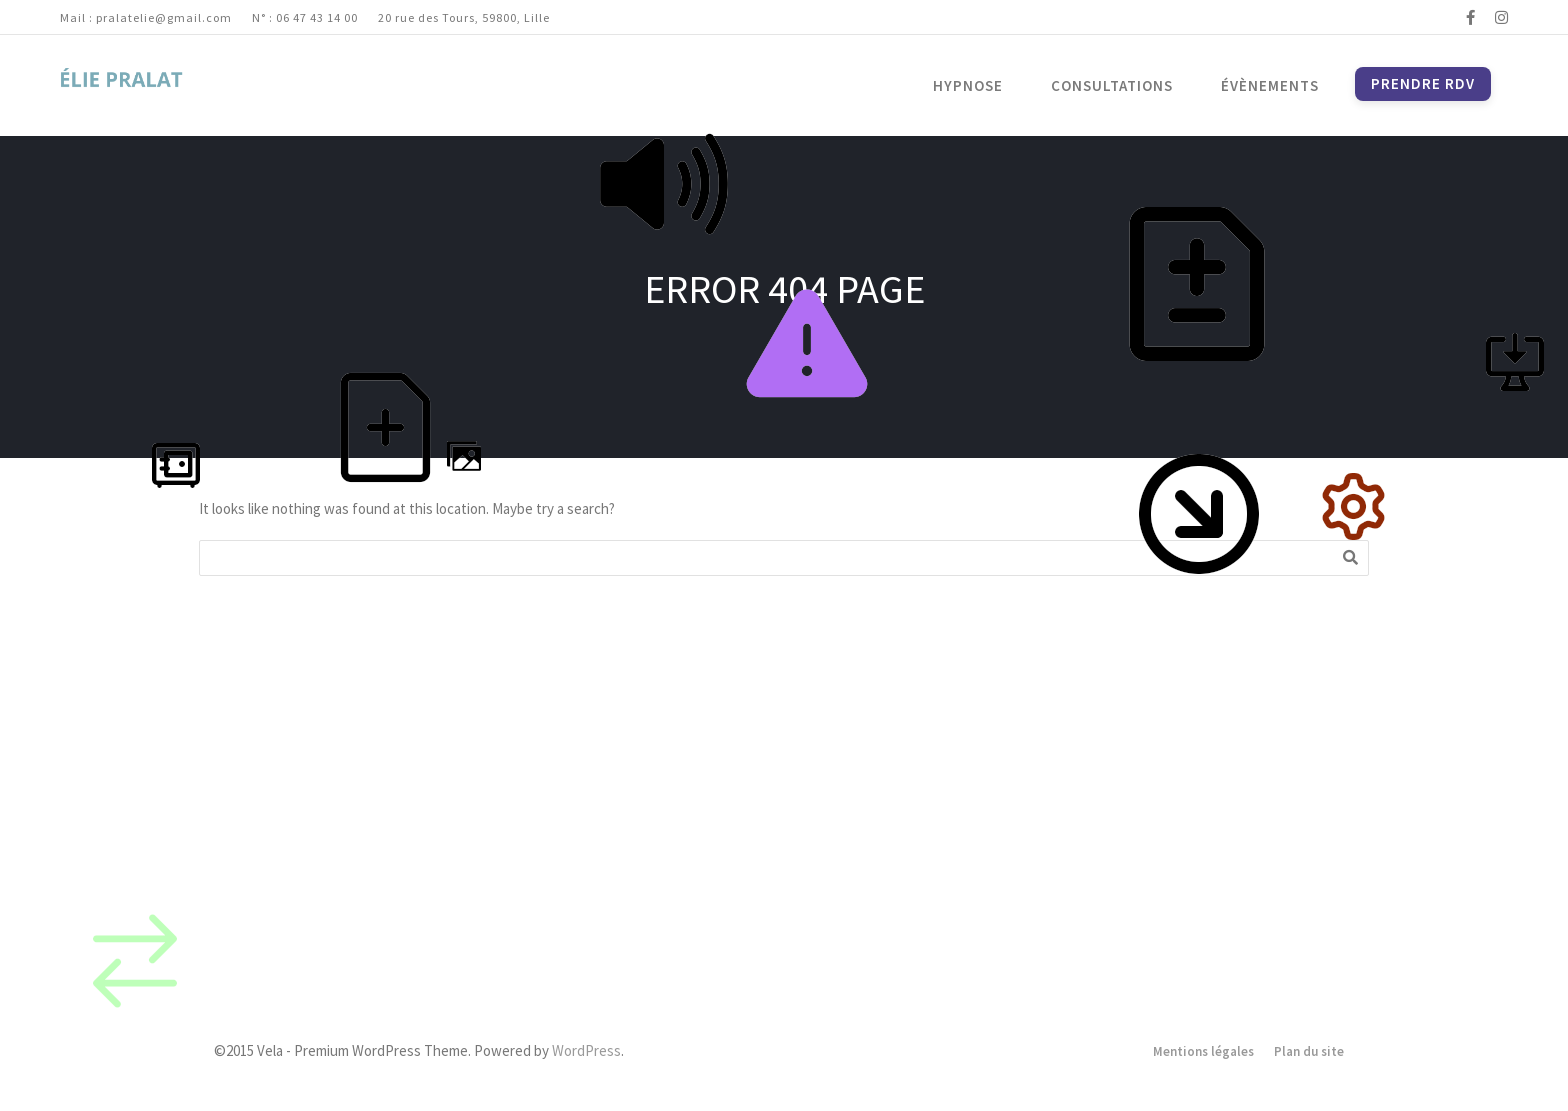 The image size is (1568, 1111). What do you see at coordinates (664, 184) in the screenshot?
I see `volume is set to high` at bounding box center [664, 184].